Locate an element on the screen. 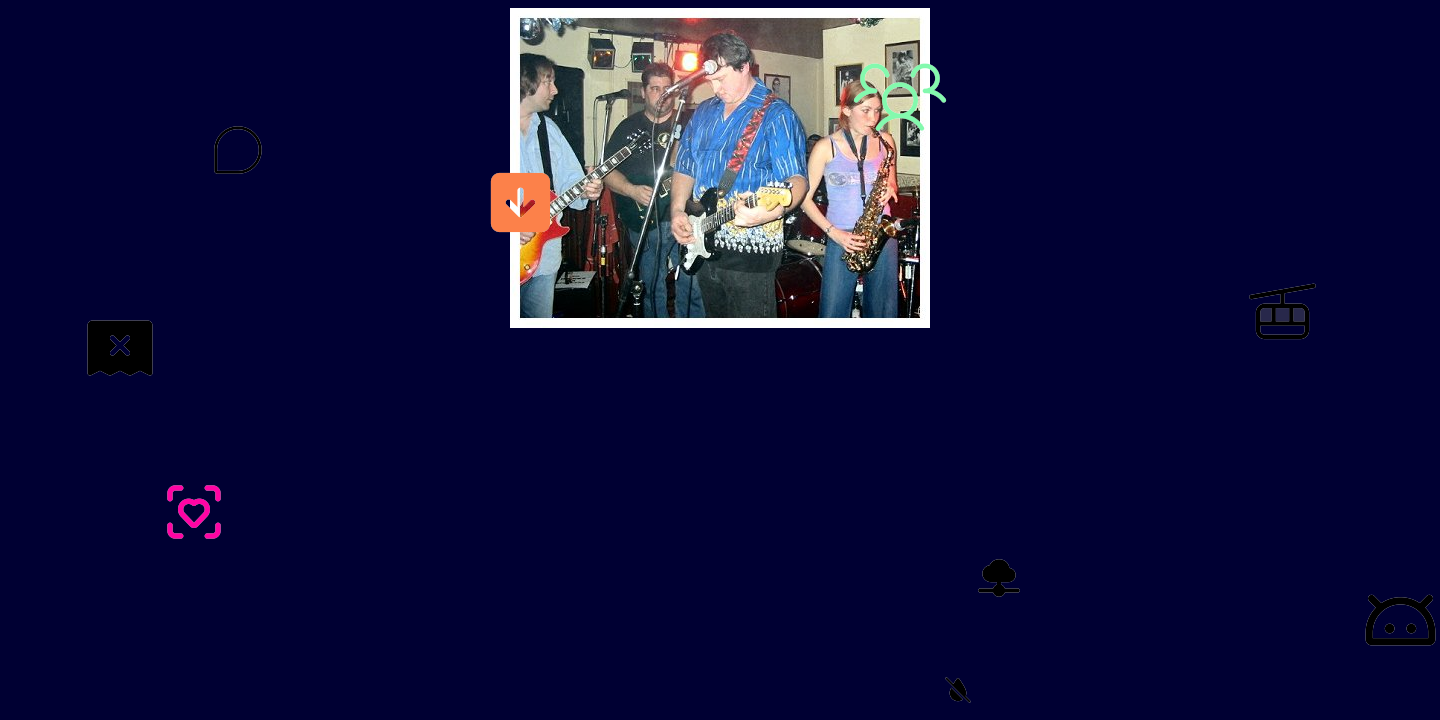  download file or content is located at coordinates (520, 202).